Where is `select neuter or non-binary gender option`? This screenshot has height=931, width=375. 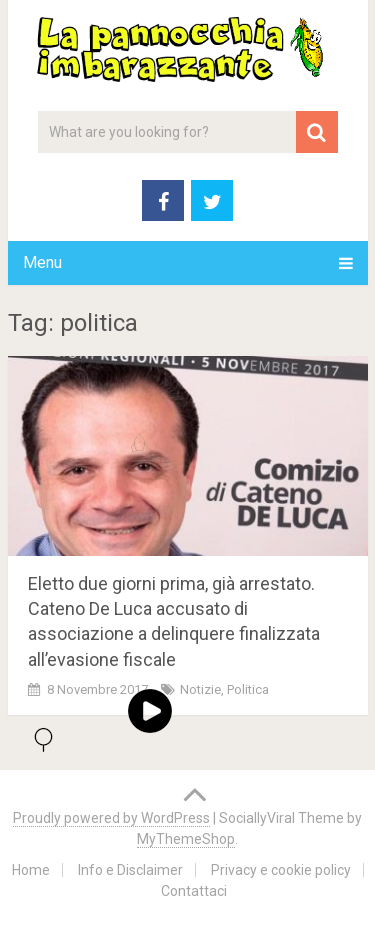
select neuter or non-binary gender option is located at coordinates (43, 739).